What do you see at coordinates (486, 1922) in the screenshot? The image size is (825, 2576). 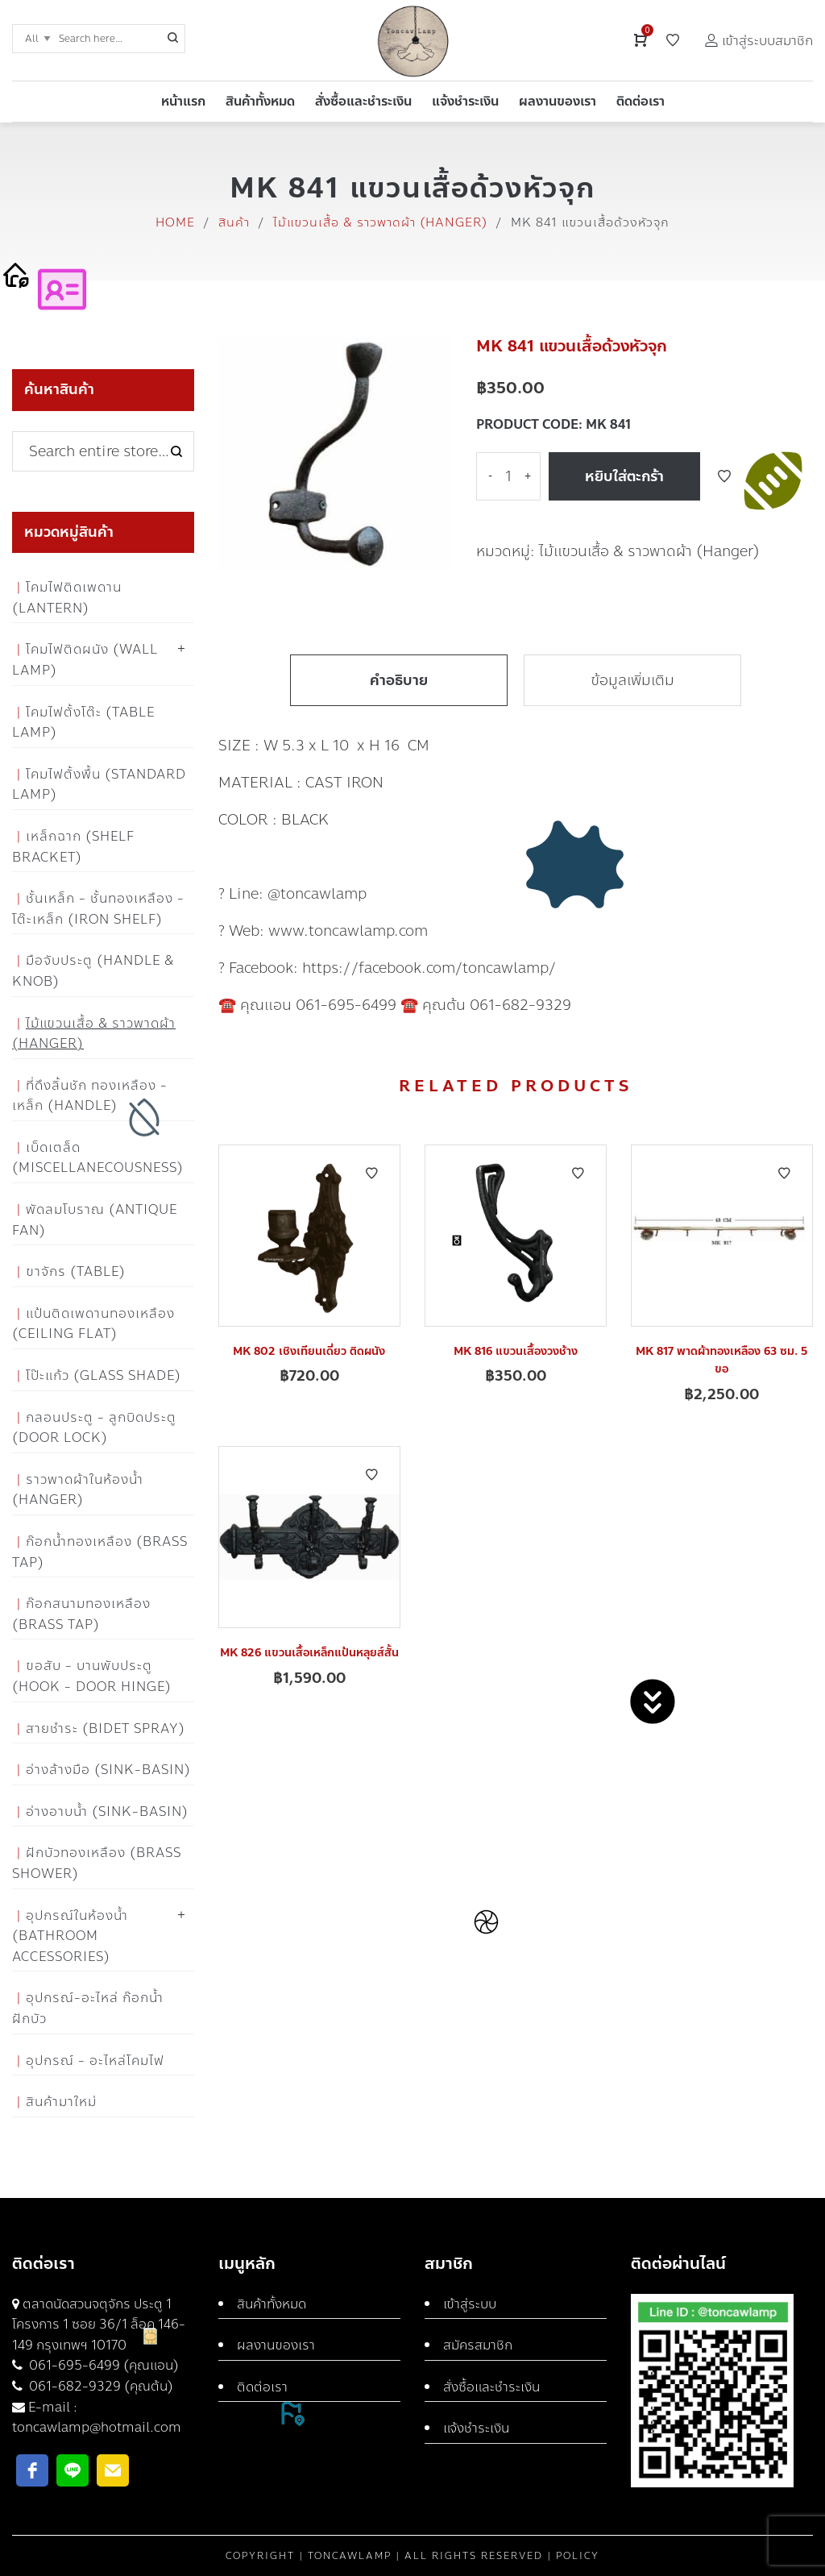 I see `indicates content is loading` at bounding box center [486, 1922].